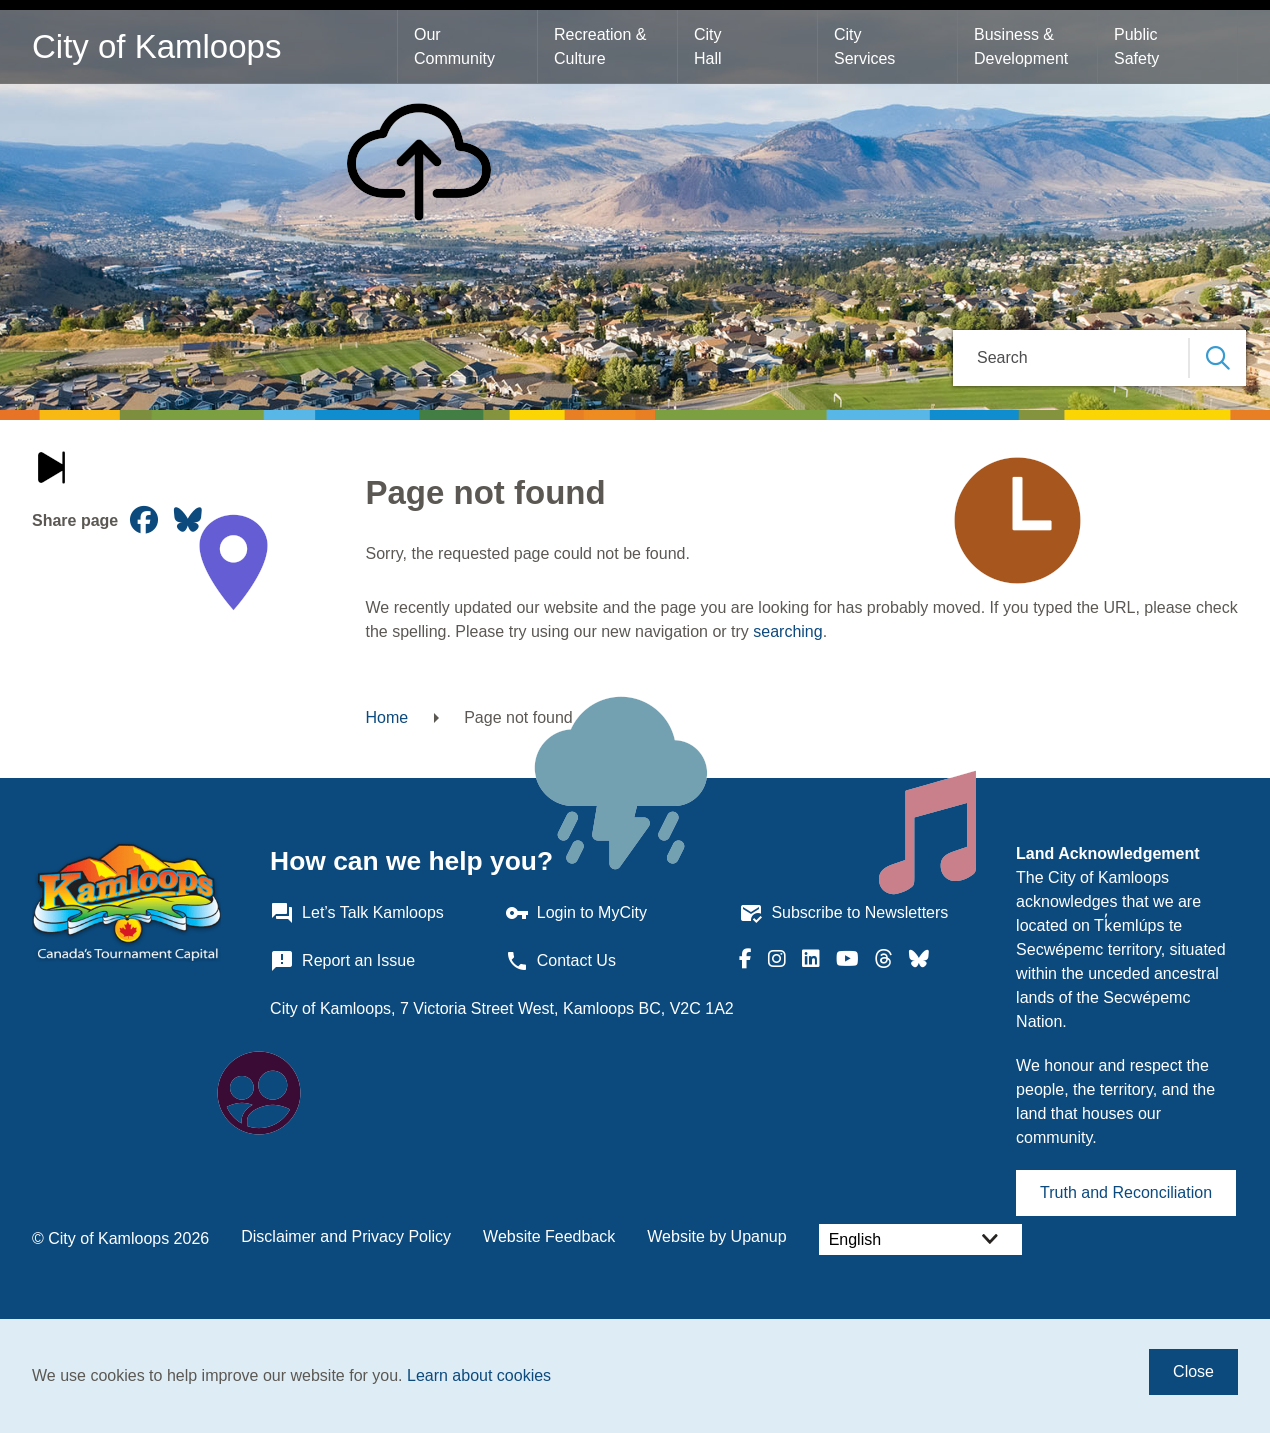  Describe the element at coordinates (233, 562) in the screenshot. I see `view current location on map` at that location.